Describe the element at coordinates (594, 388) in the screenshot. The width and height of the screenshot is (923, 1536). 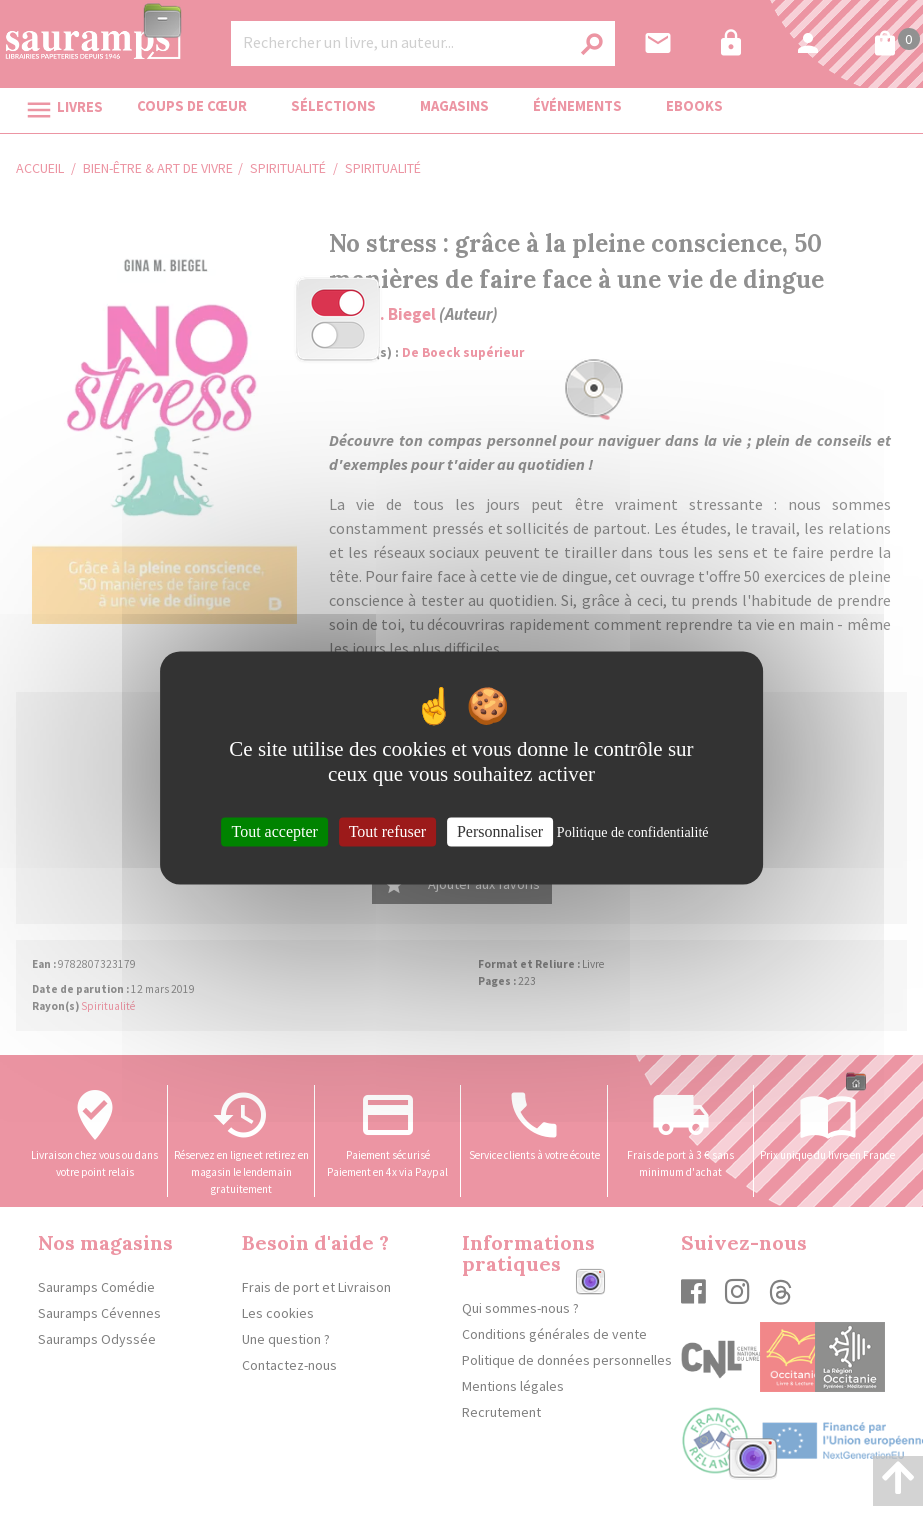
I see `indicates a CD-RW (rewritable disc) drive or device` at that location.